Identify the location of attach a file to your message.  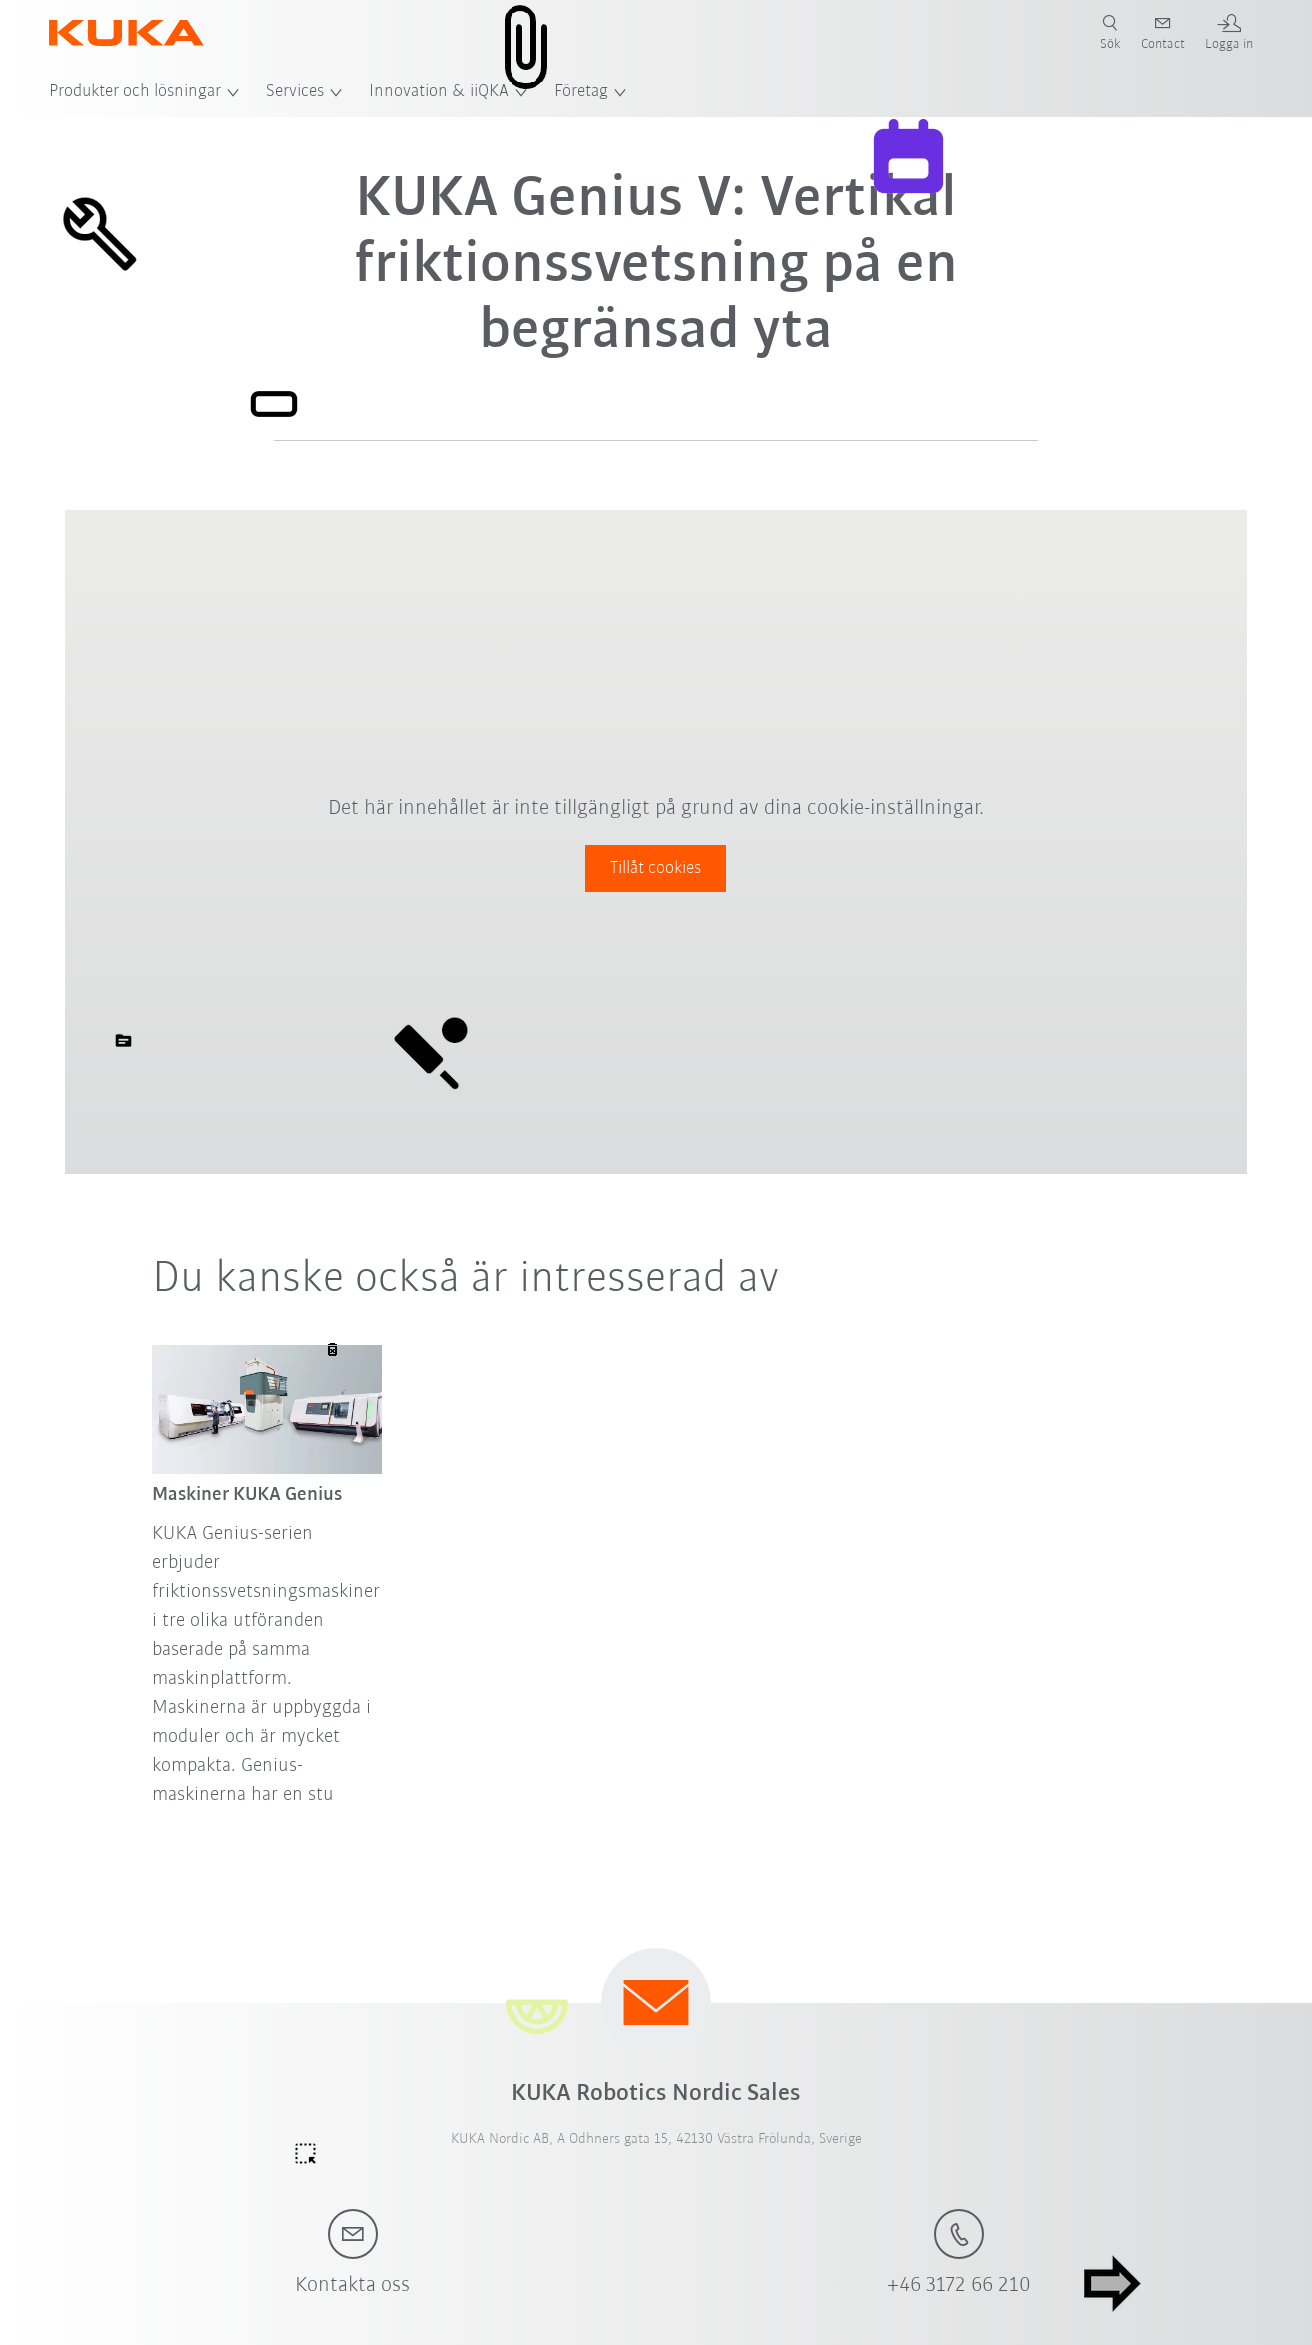
(524, 47).